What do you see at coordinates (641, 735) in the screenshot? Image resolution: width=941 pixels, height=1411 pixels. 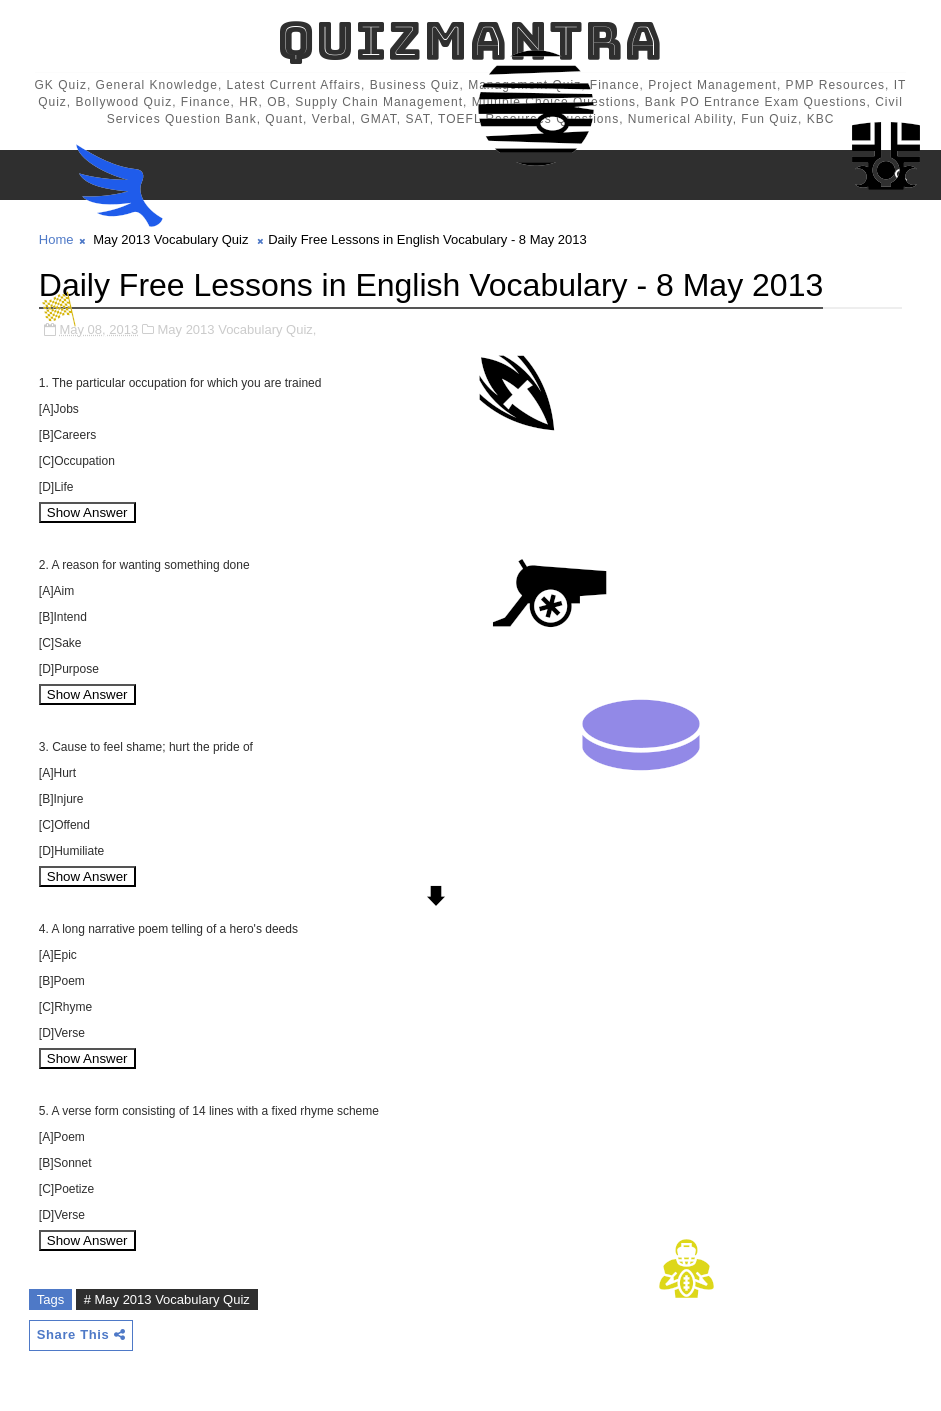 I see `view your token balance` at bounding box center [641, 735].